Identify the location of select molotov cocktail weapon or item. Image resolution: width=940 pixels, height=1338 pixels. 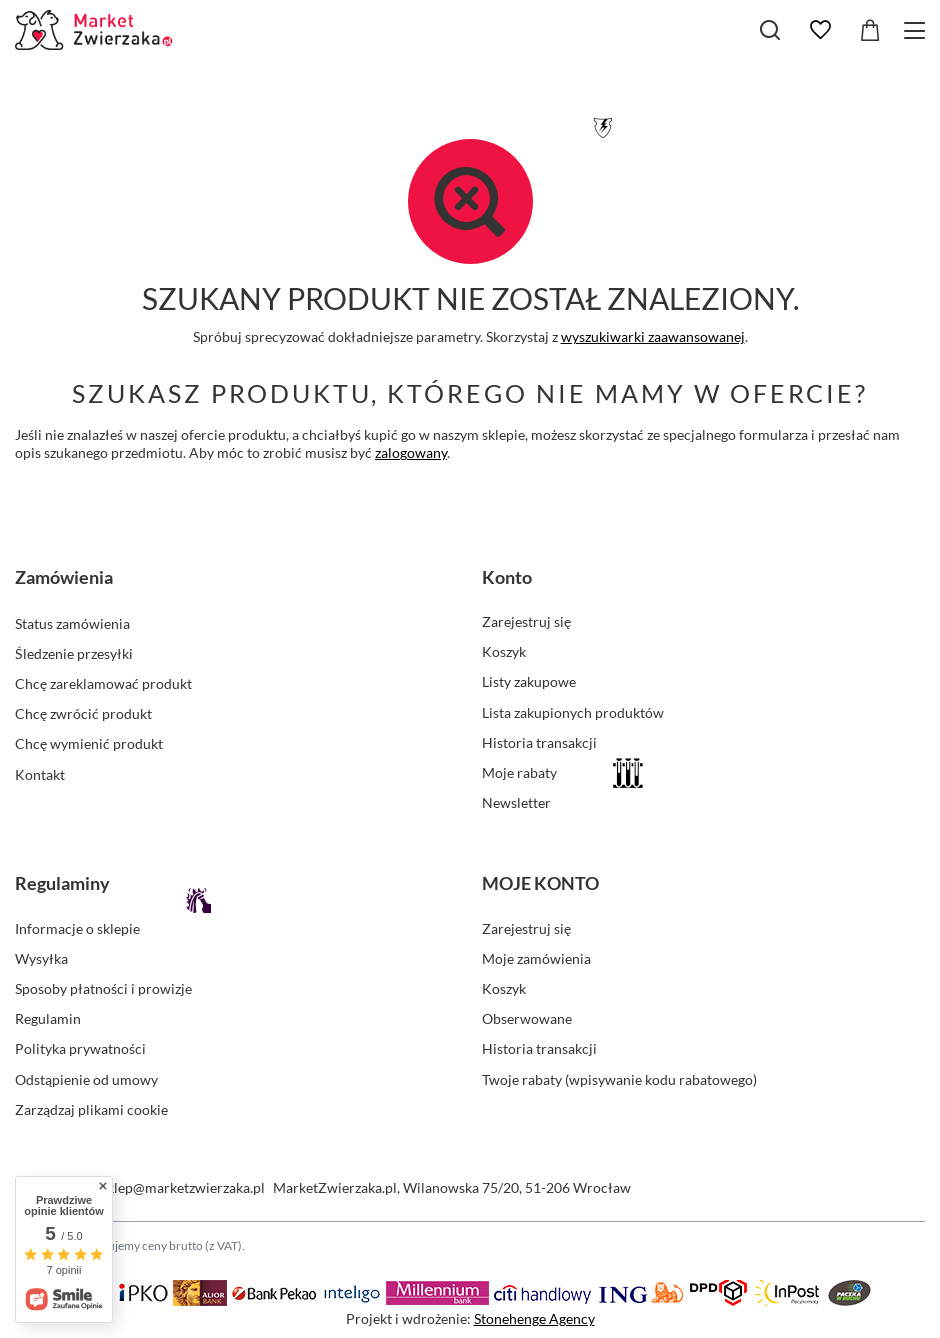
(198, 900).